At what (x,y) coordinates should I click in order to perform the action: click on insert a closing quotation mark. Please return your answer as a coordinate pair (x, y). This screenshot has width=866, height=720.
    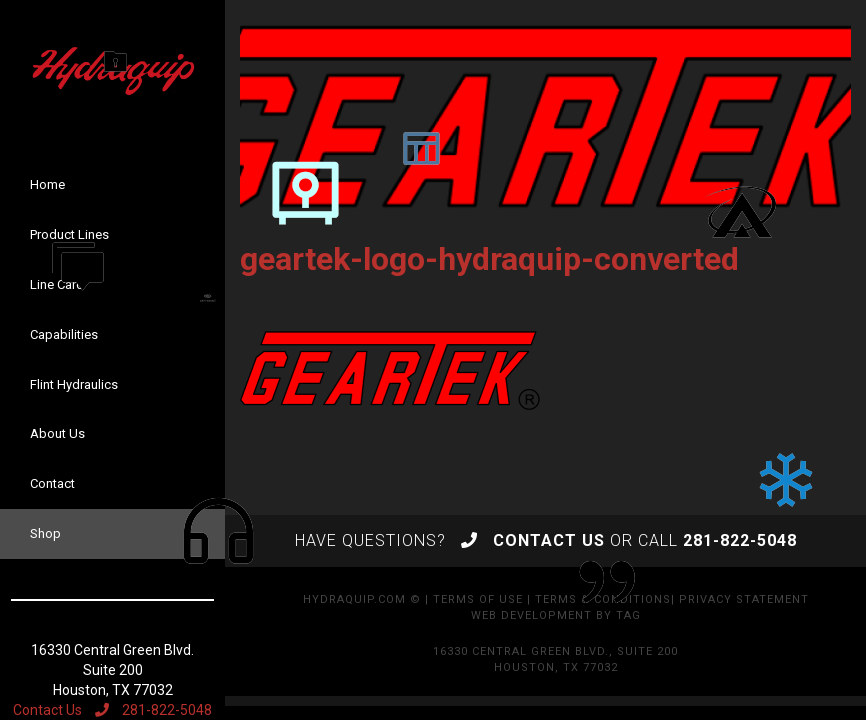
    Looking at the image, I should click on (607, 581).